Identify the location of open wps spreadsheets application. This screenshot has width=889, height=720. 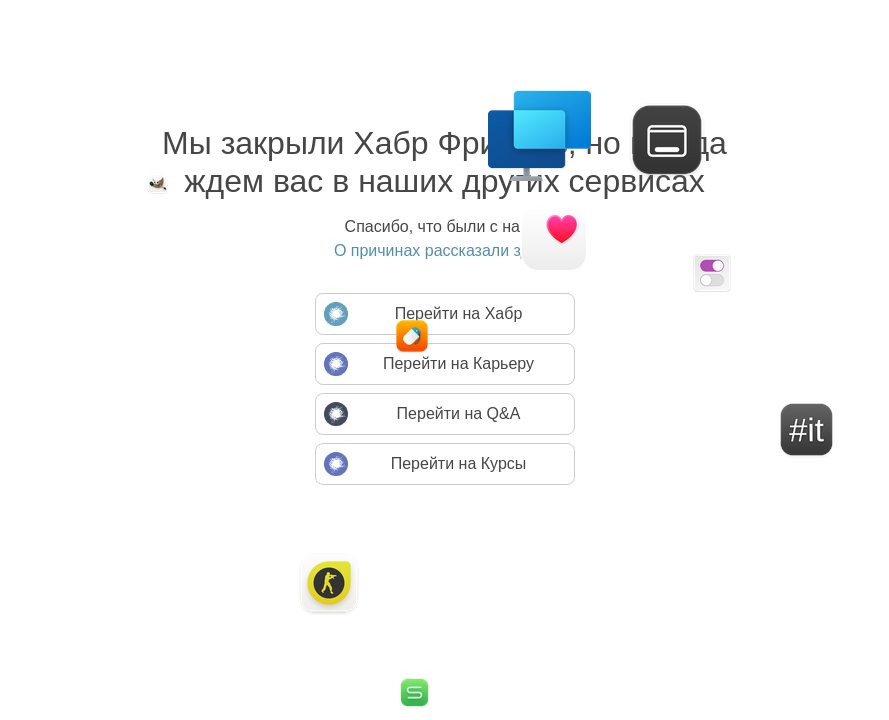
(414, 692).